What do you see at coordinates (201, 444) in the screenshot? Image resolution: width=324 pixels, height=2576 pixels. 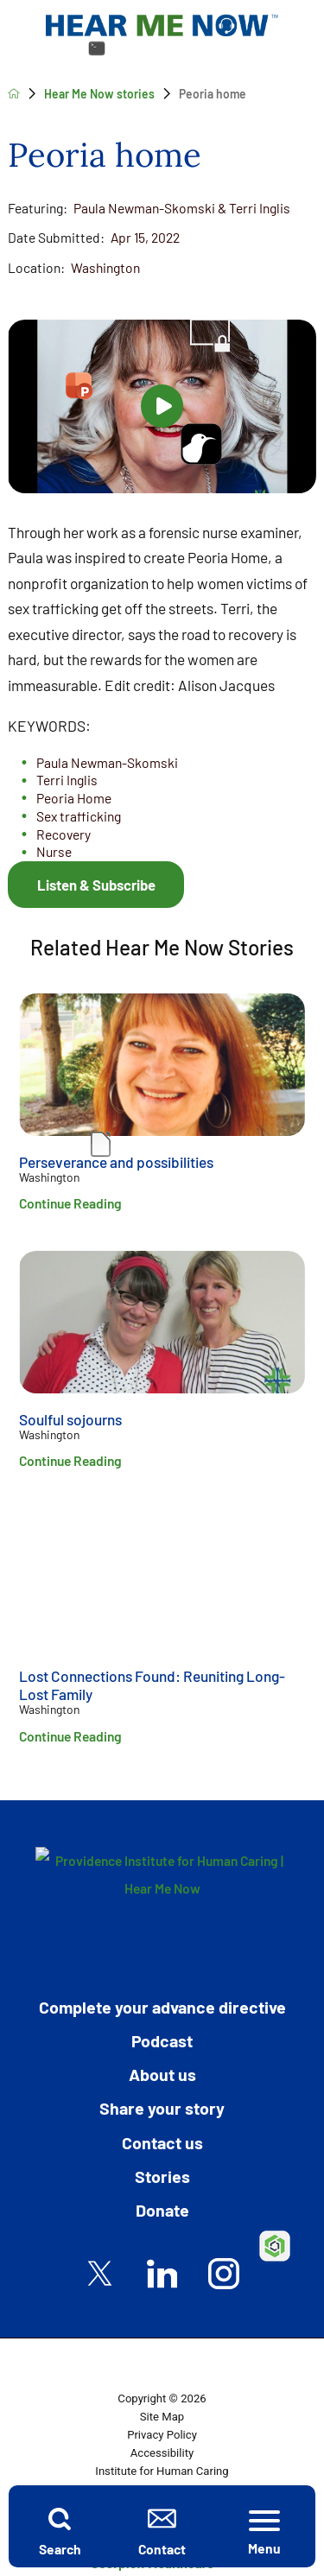 I see `open cinny matrix messaging client` at bounding box center [201, 444].